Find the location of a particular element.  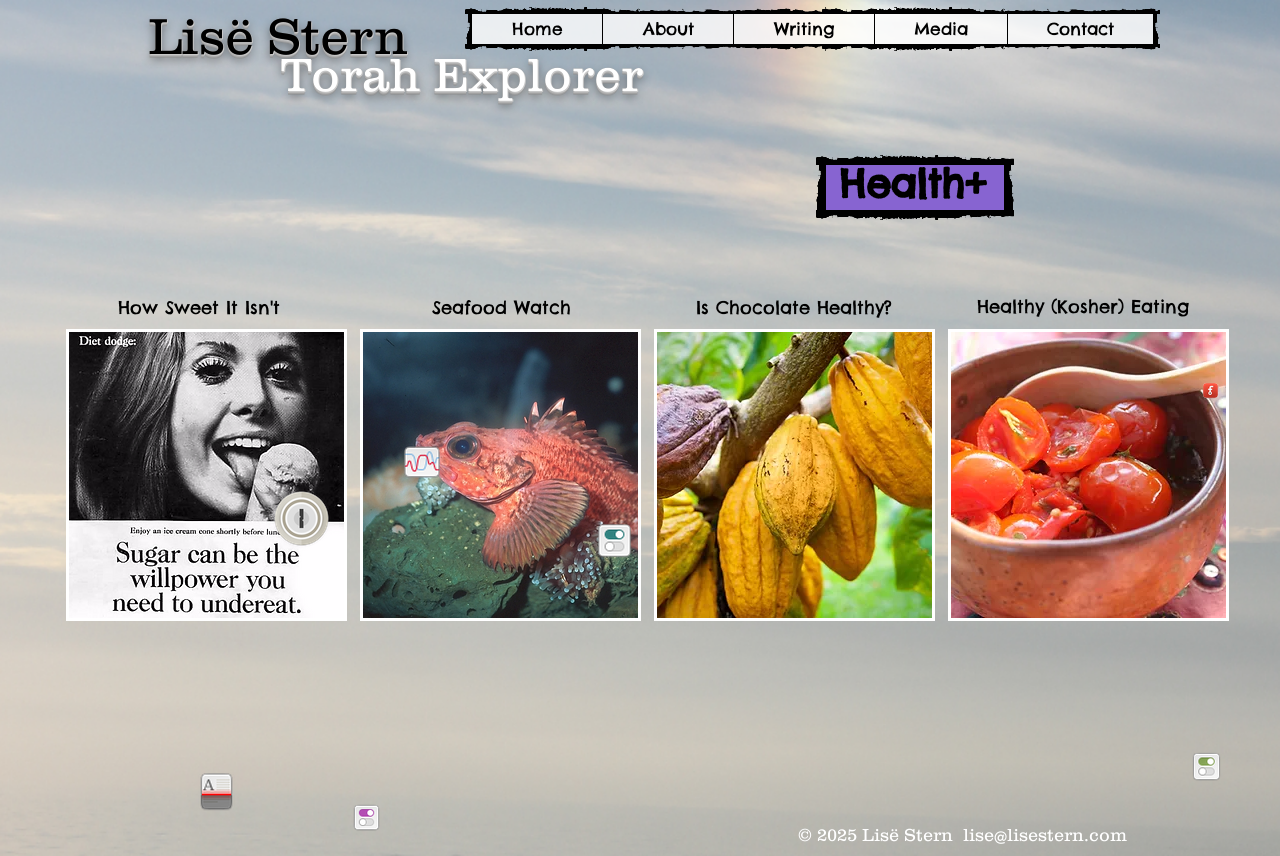

open power statistics app is located at coordinates (422, 462).